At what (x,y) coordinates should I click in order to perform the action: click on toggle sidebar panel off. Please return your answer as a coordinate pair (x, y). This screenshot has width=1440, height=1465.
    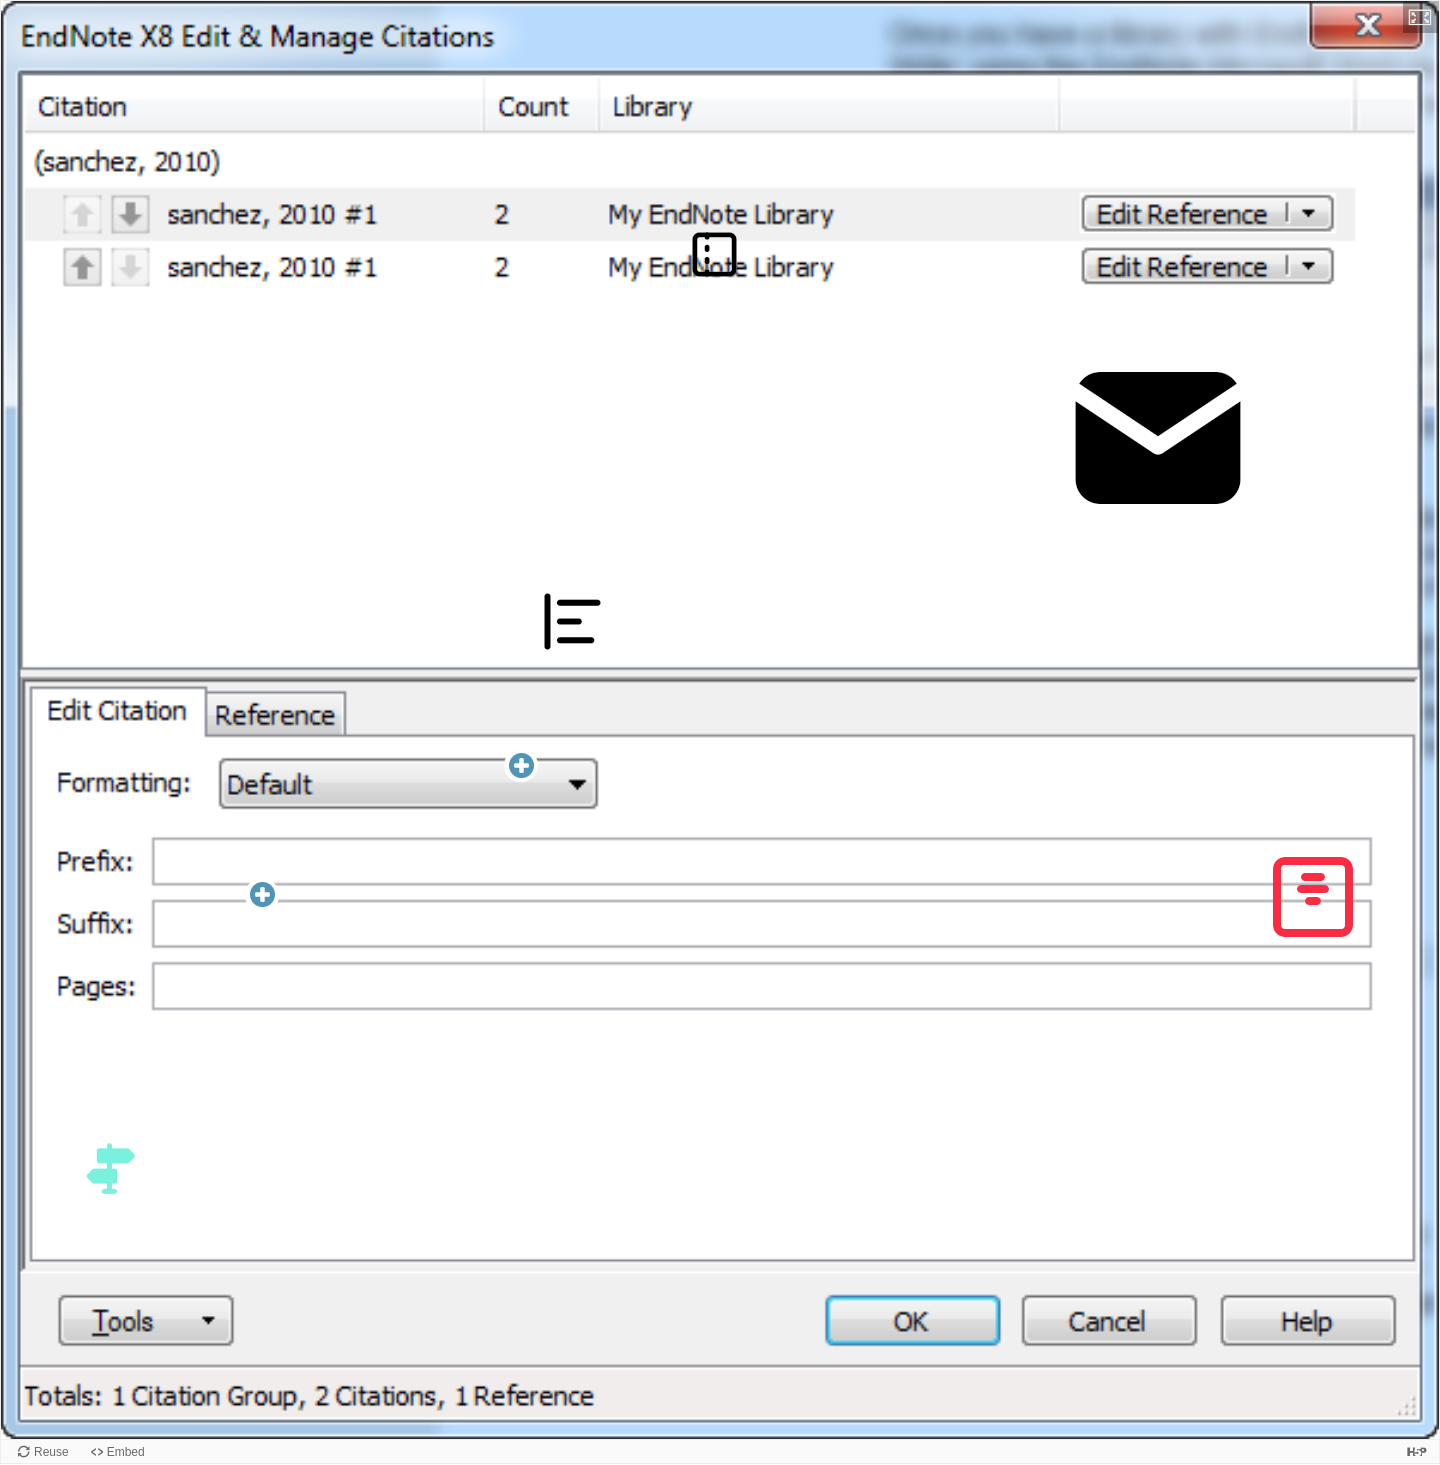
    Looking at the image, I should click on (714, 254).